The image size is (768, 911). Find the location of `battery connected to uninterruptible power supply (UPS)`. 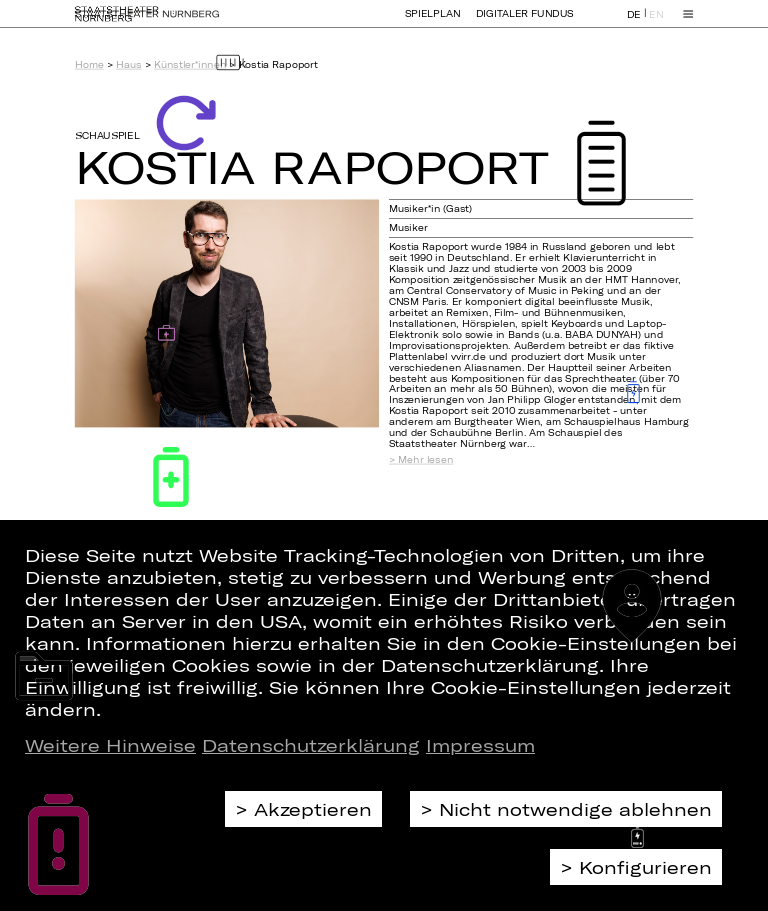

battery connected to uninterruptible power supply (UPS) is located at coordinates (637, 837).